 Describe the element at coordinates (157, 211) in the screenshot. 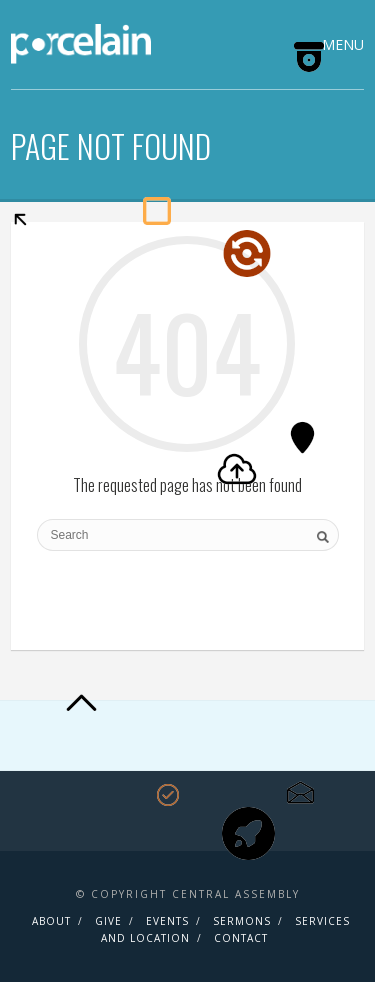

I see `stop media playback` at that location.